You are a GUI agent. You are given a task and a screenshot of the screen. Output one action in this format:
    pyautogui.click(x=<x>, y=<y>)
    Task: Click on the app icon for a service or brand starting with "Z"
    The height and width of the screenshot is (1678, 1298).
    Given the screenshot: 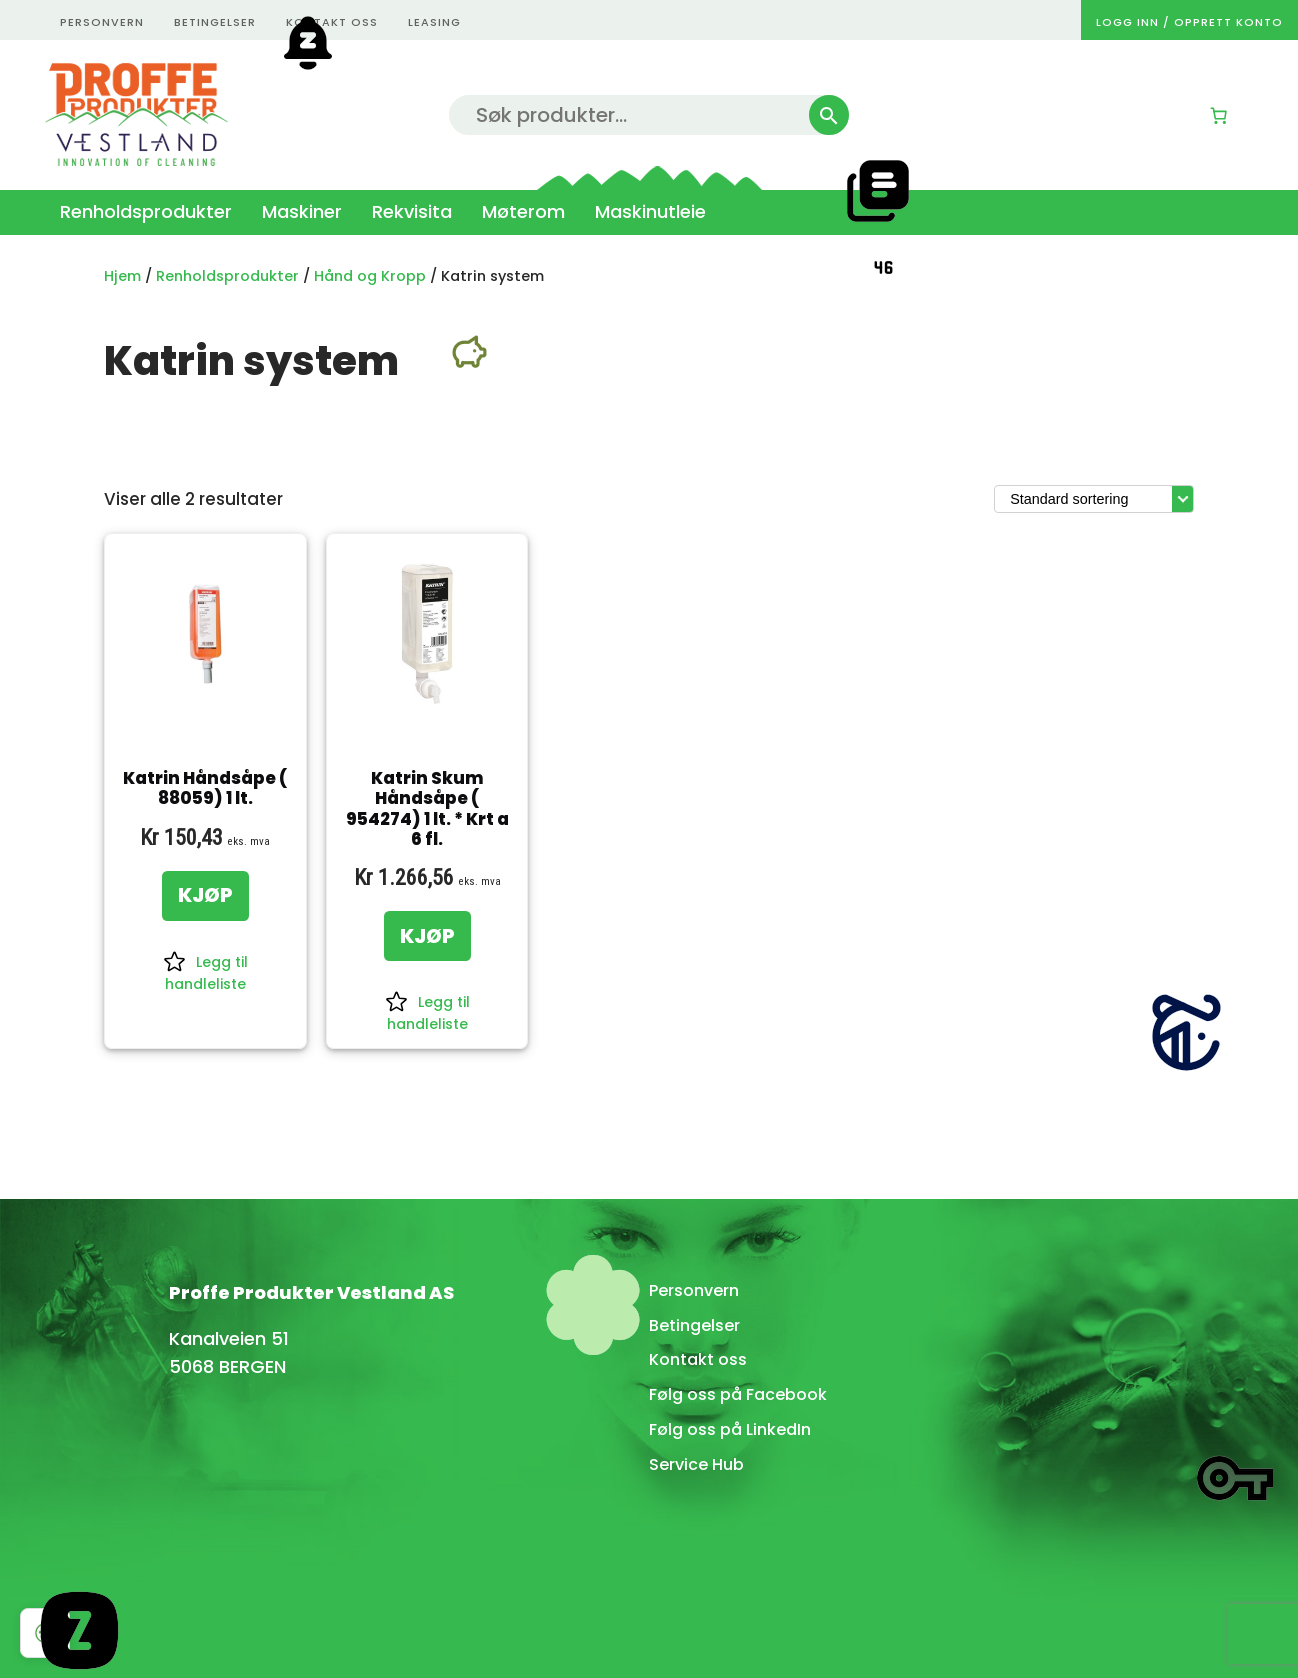 What is the action you would take?
    pyautogui.click(x=79, y=1630)
    